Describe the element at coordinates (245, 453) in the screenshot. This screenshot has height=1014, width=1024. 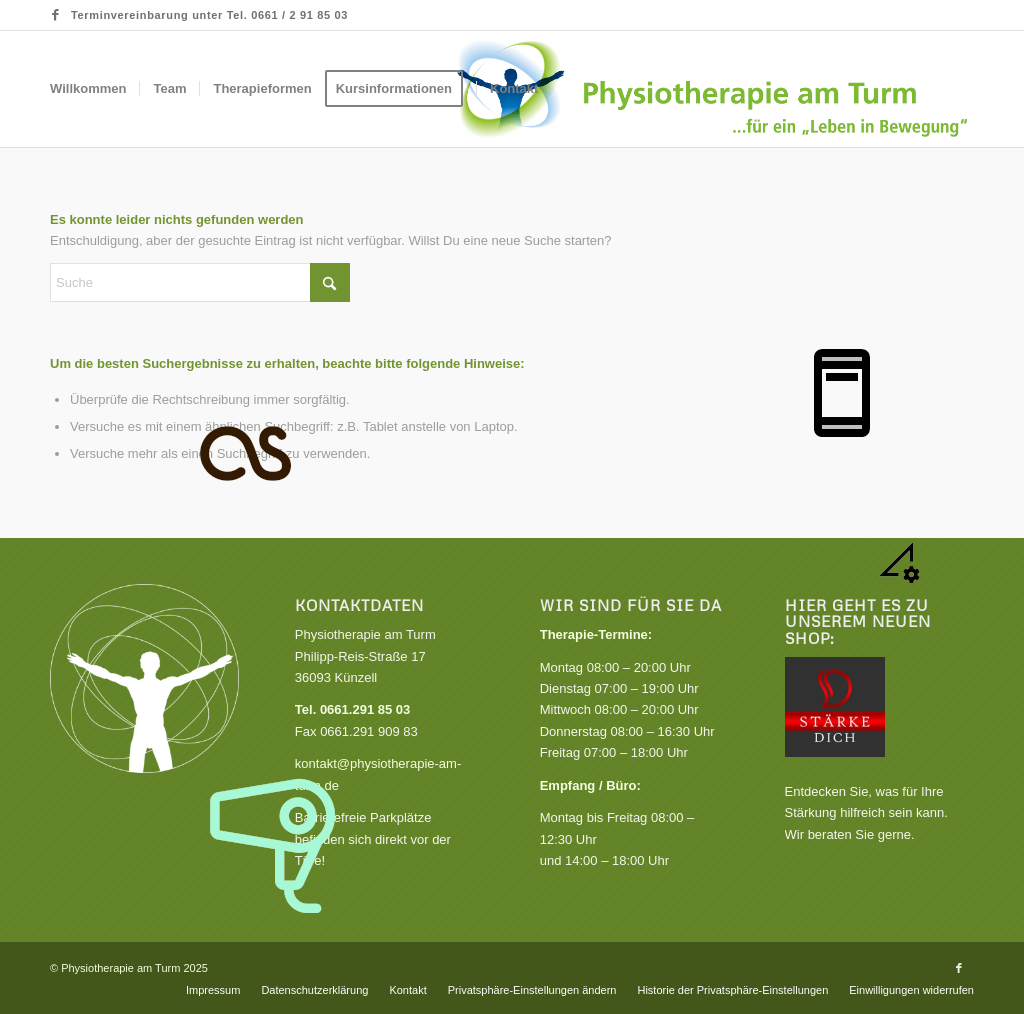
I see `connect to Last.fm account` at that location.